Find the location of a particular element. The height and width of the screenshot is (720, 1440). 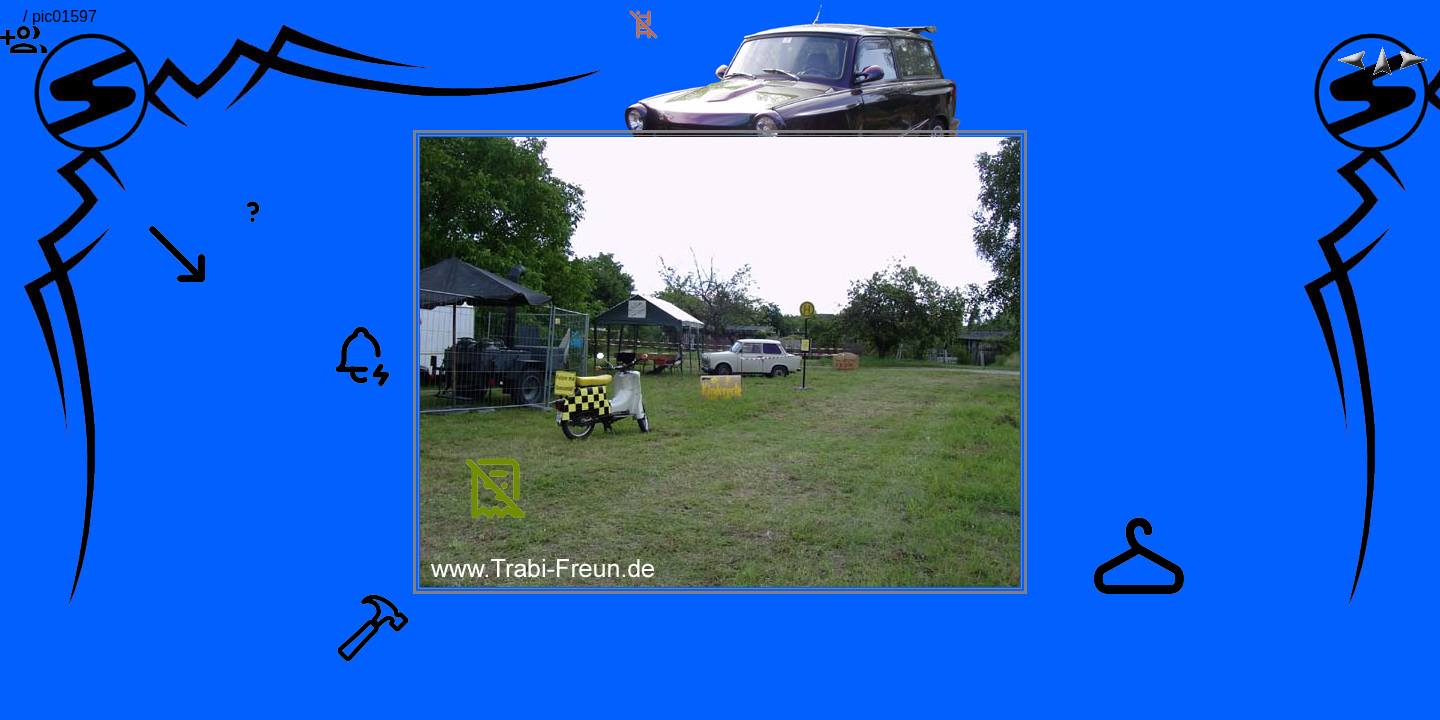

disable receipt generation is located at coordinates (495, 488).